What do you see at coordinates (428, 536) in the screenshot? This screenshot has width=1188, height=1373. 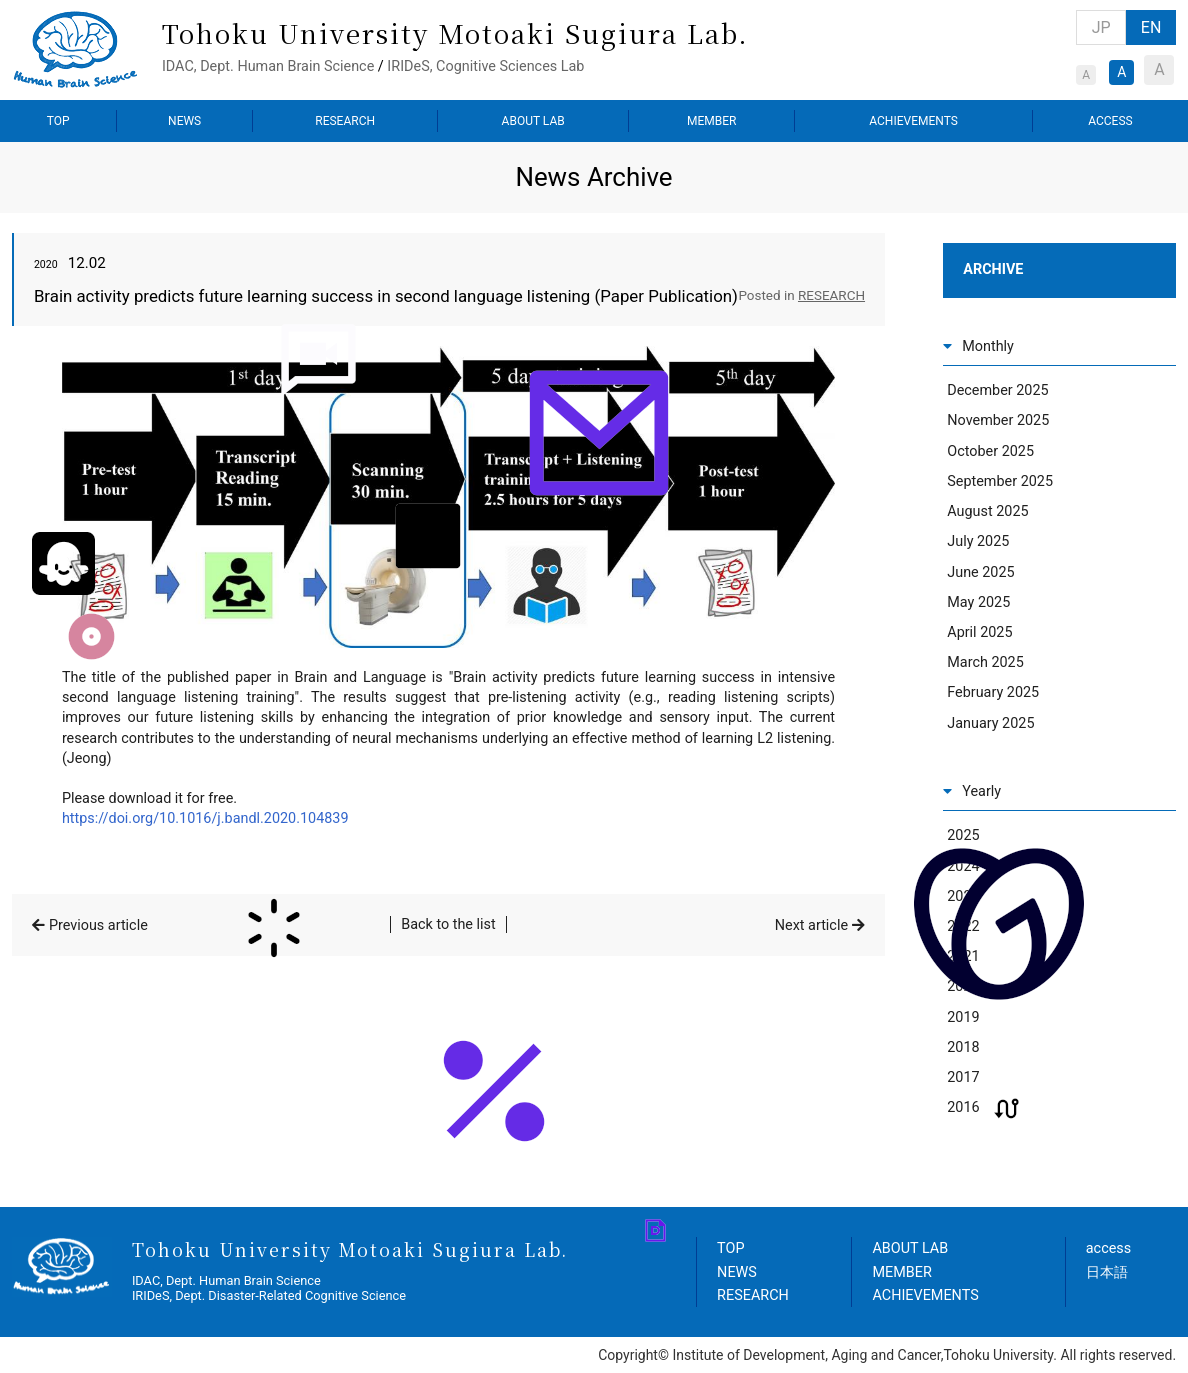 I see `stop media playback` at bounding box center [428, 536].